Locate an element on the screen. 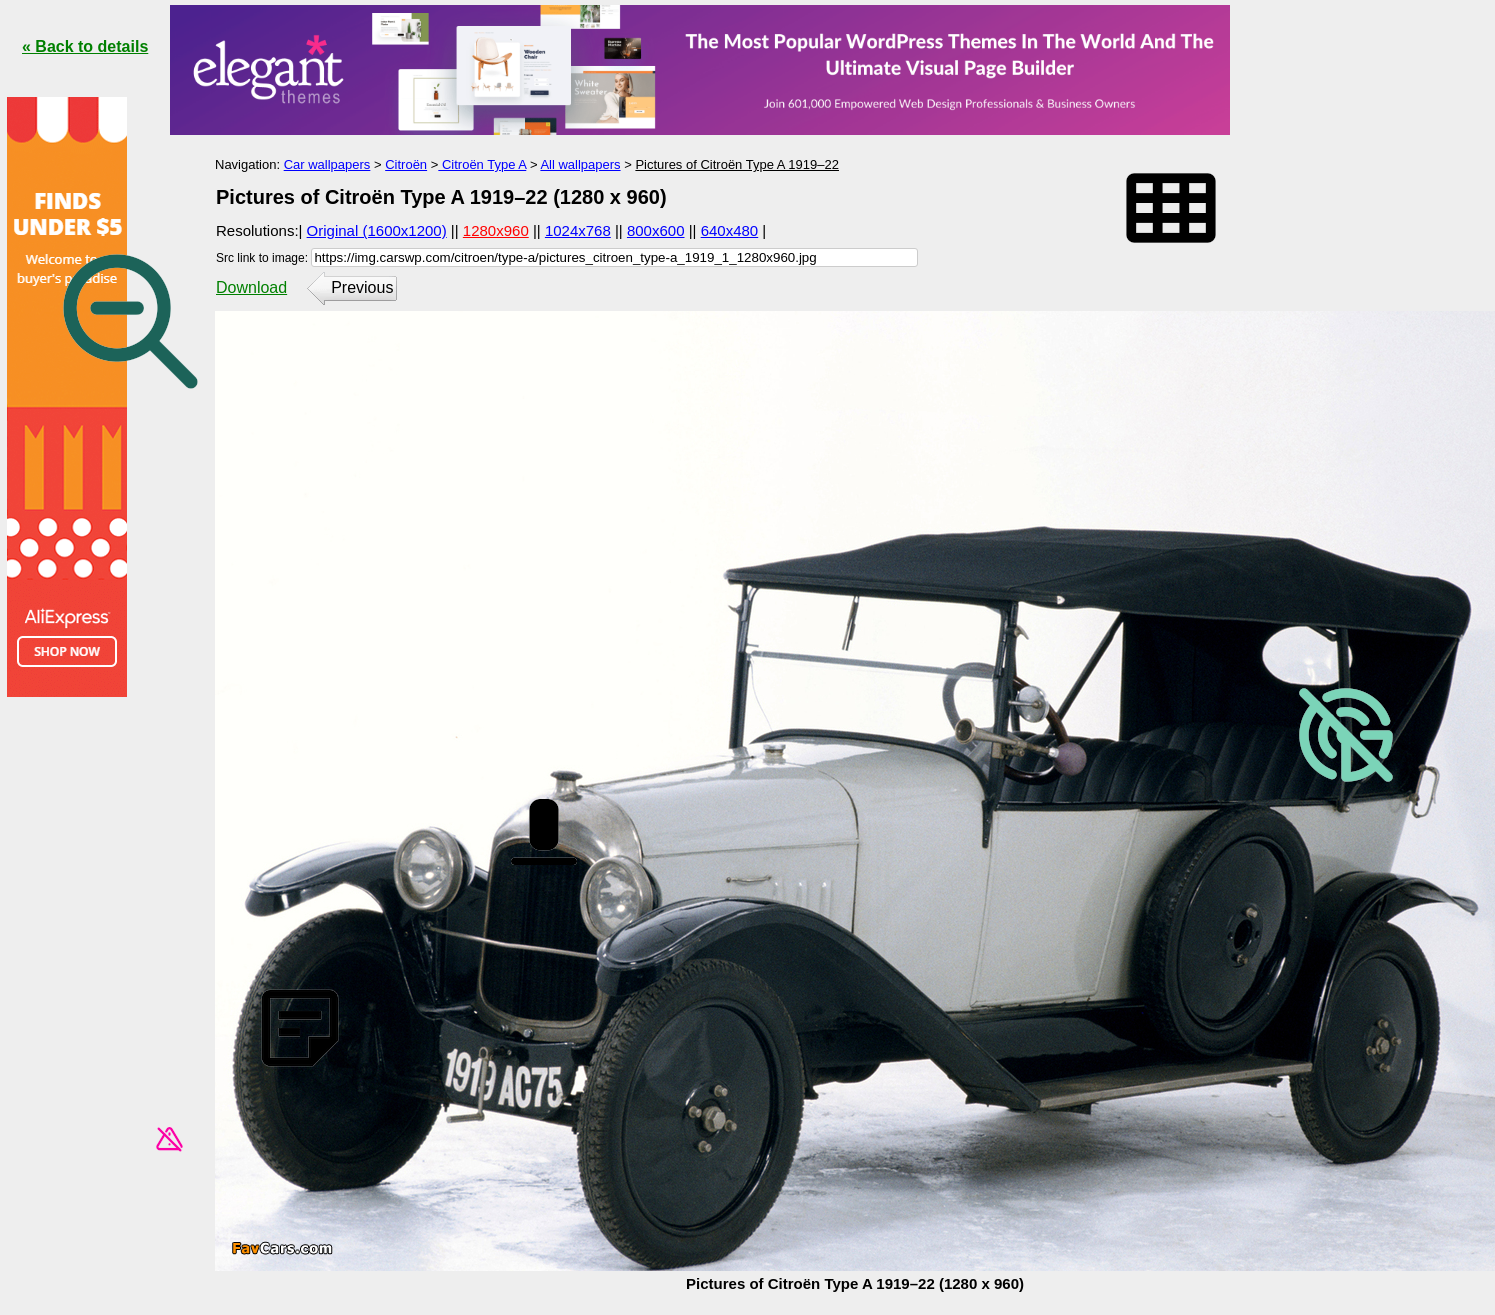 This screenshot has height=1315, width=1495. open app grid or launcher is located at coordinates (1171, 208).